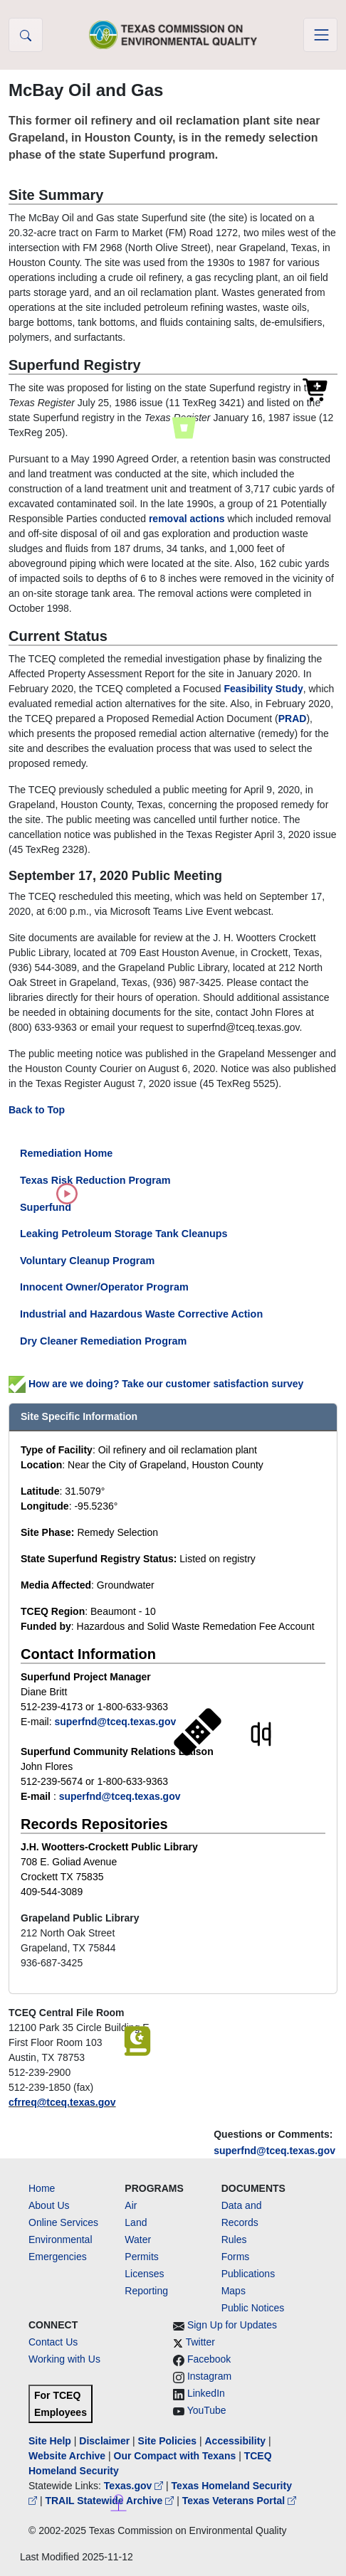 The image size is (346, 2576). What do you see at coordinates (67, 1194) in the screenshot?
I see `play media or video content` at bounding box center [67, 1194].